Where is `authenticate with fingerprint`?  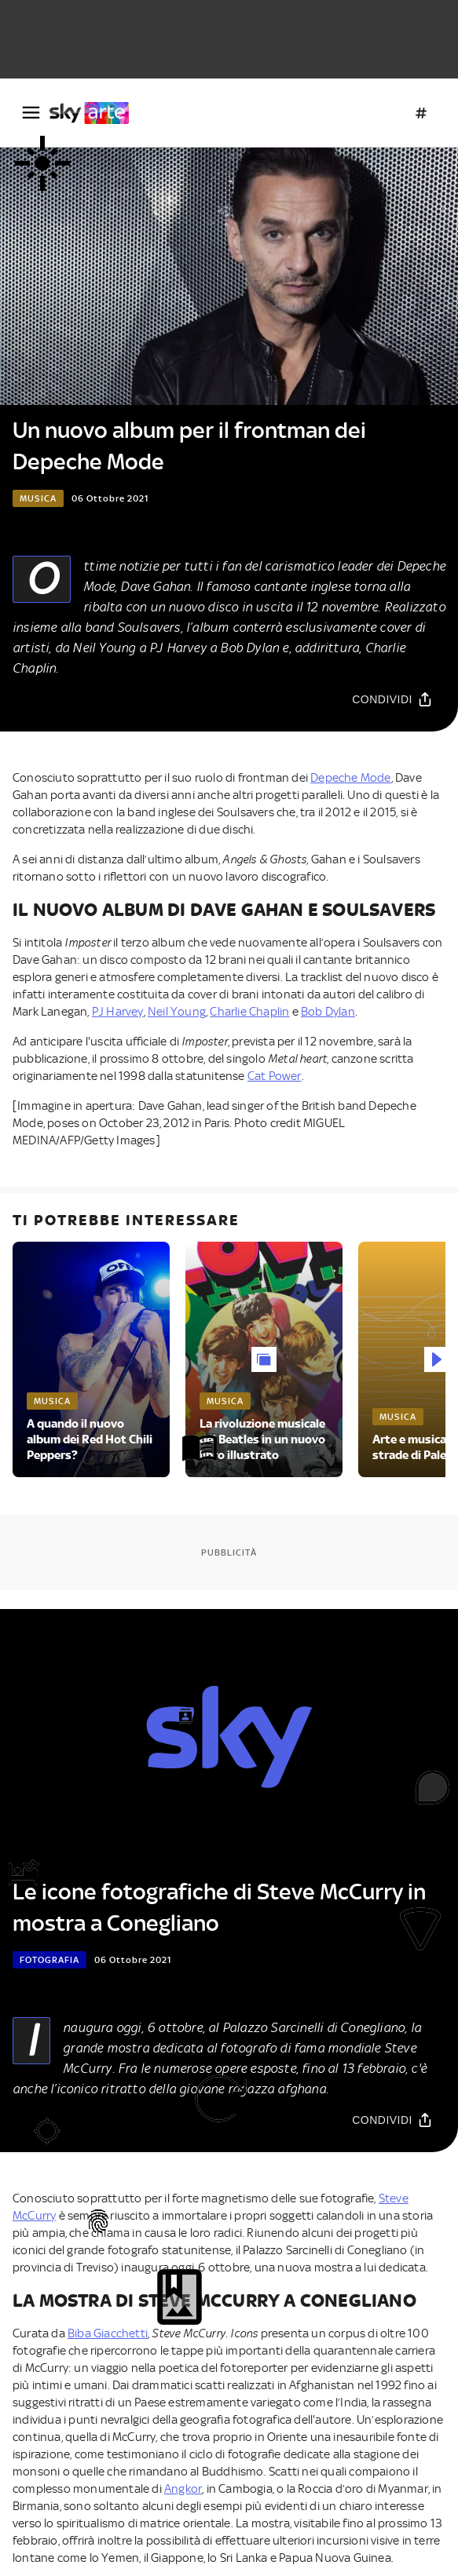
authenticate with fingerprint is located at coordinates (98, 2221).